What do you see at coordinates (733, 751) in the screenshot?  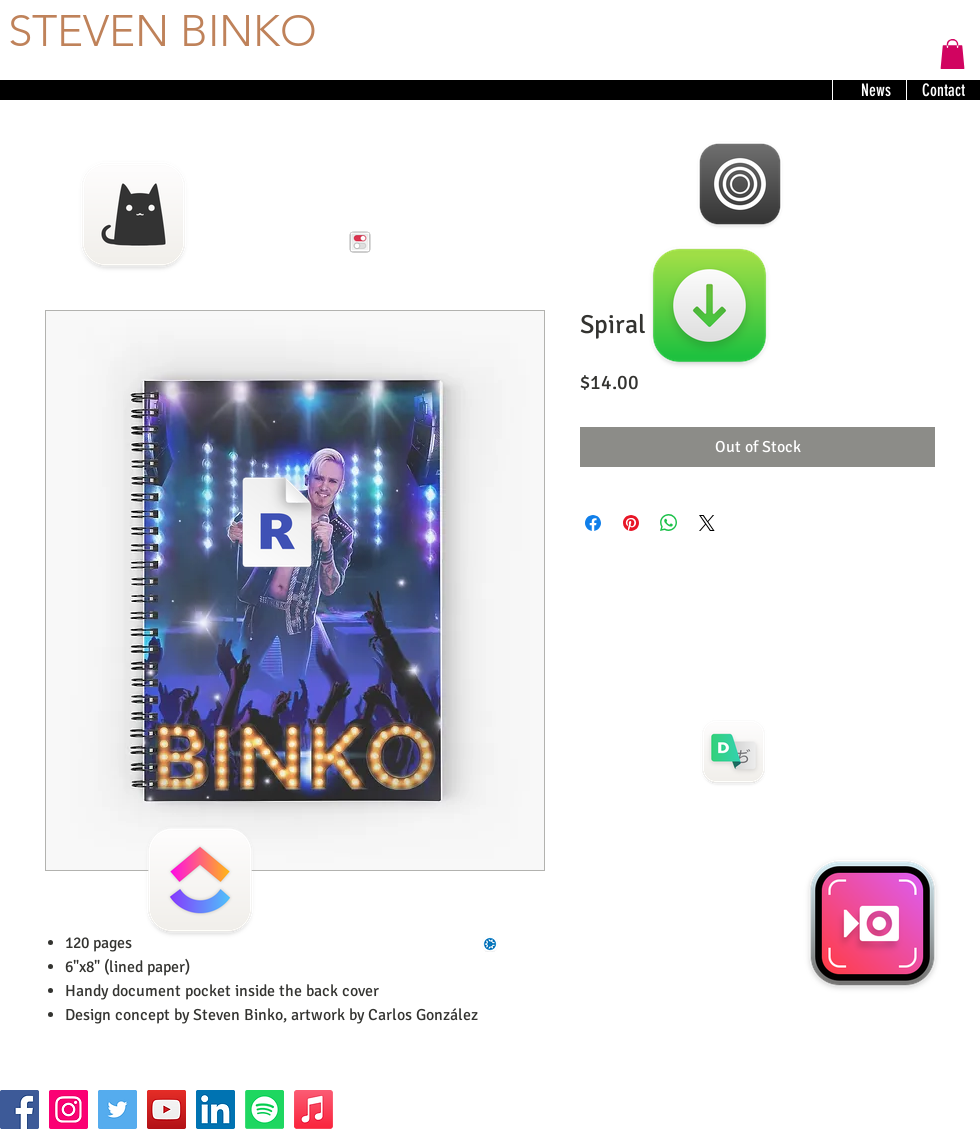 I see `open dialect translation app` at bounding box center [733, 751].